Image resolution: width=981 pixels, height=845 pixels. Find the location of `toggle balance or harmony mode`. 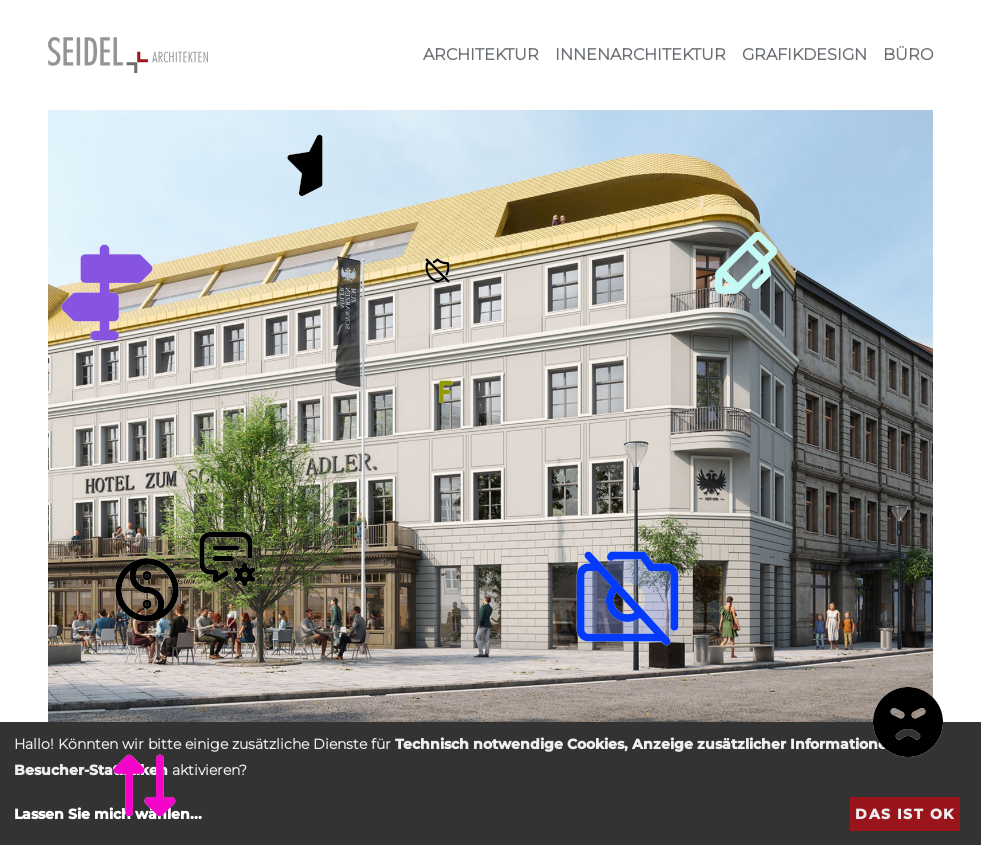

toggle balance or harmony mode is located at coordinates (147, 590).